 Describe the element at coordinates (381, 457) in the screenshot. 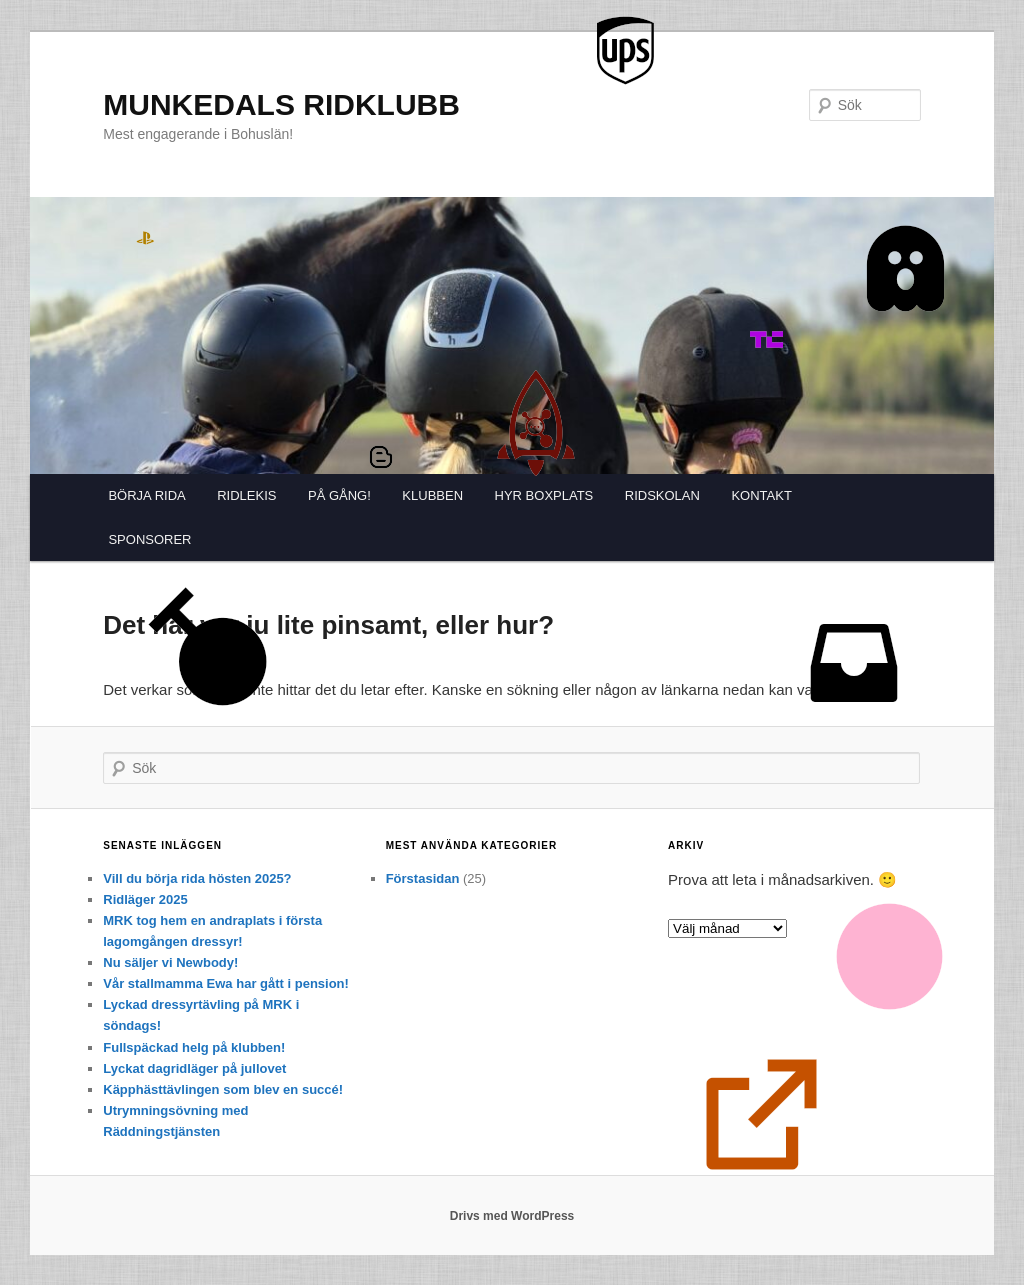

I see `open Blogger app` at that location.